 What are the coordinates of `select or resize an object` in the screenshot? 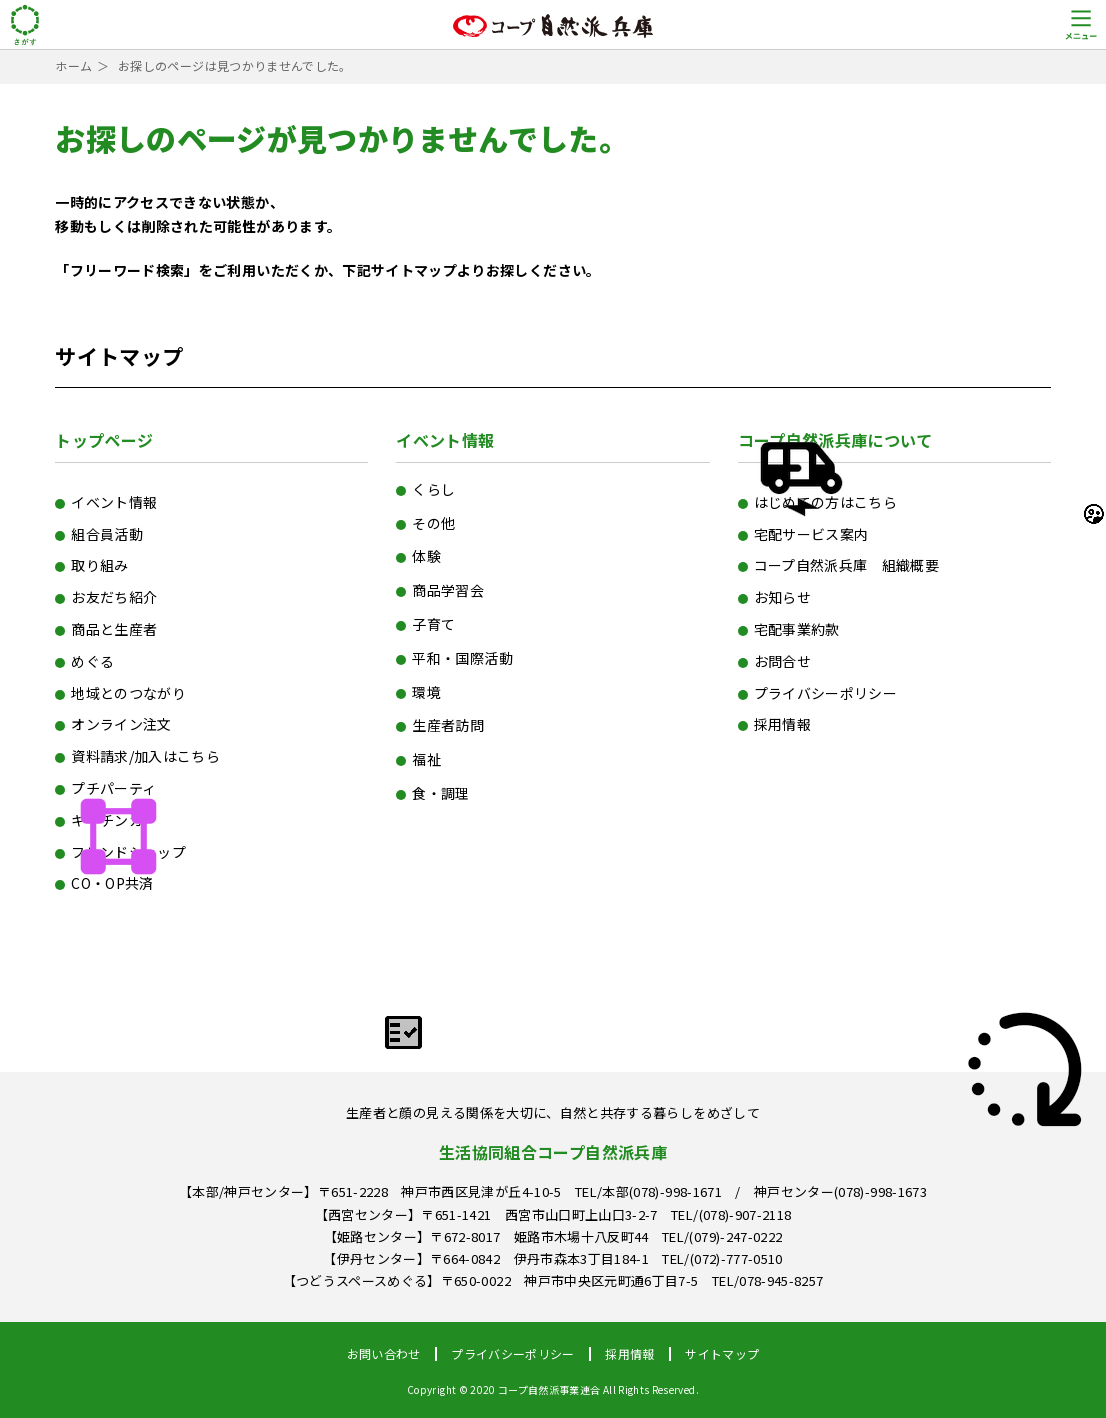 It's located at (118, 836).